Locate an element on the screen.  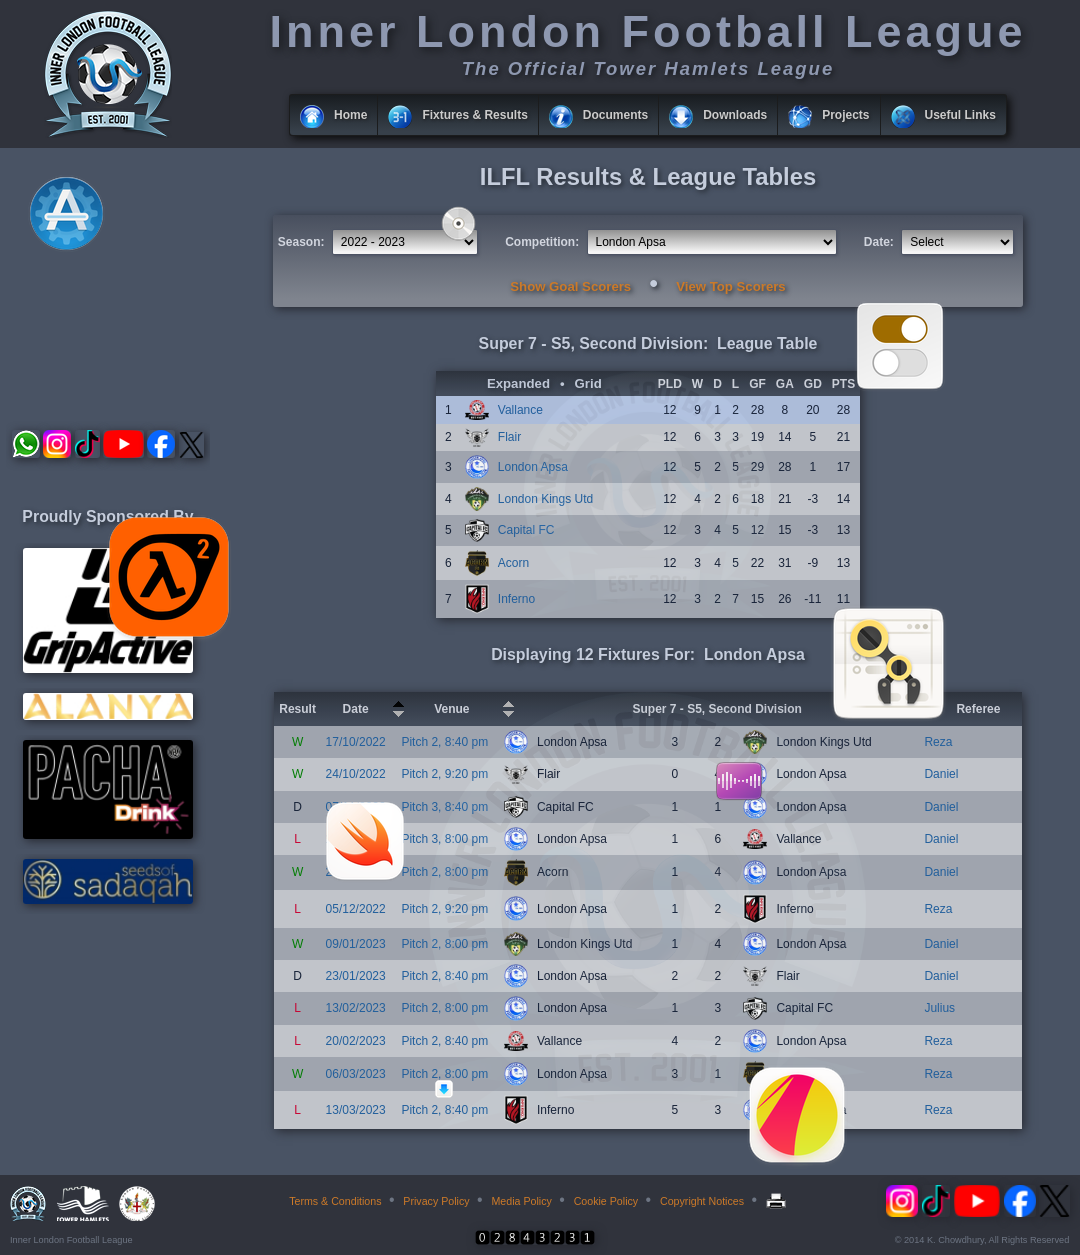
open software properties or driver settings is located at coordinates (66, 213).